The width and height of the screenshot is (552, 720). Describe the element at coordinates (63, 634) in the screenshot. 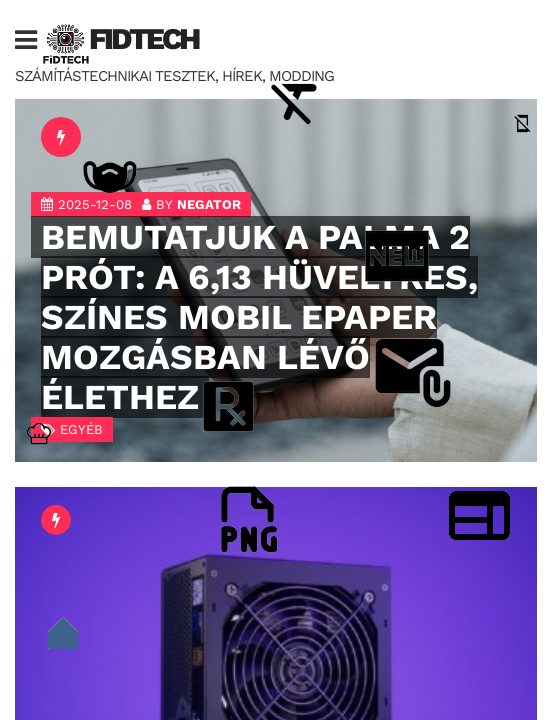

I see `navigate to home screen` at that location.